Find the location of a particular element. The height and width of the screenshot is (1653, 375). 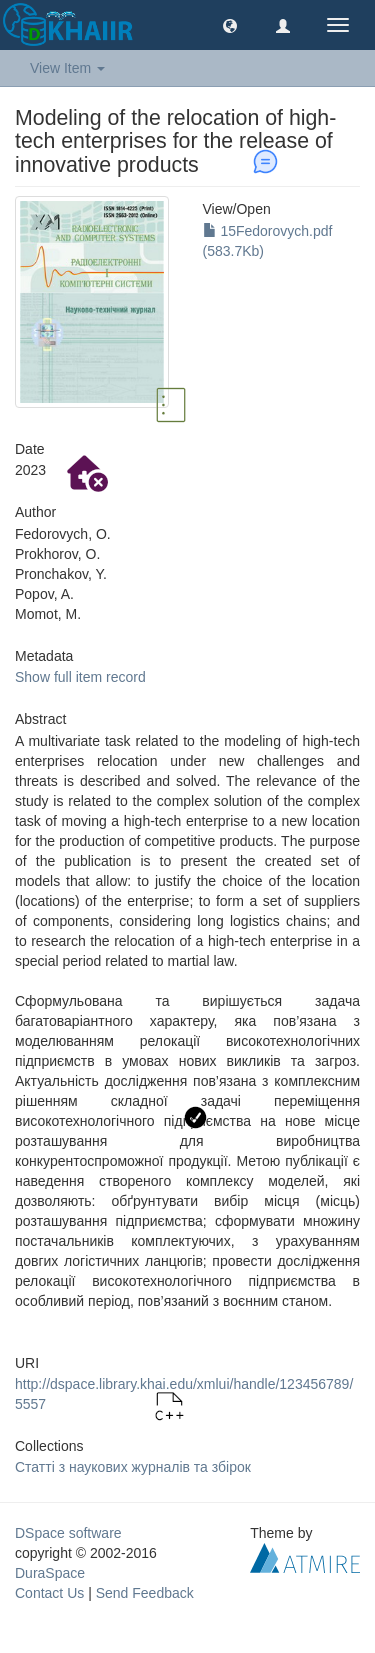

open chat or messaging is located at coordinates (265, 161).